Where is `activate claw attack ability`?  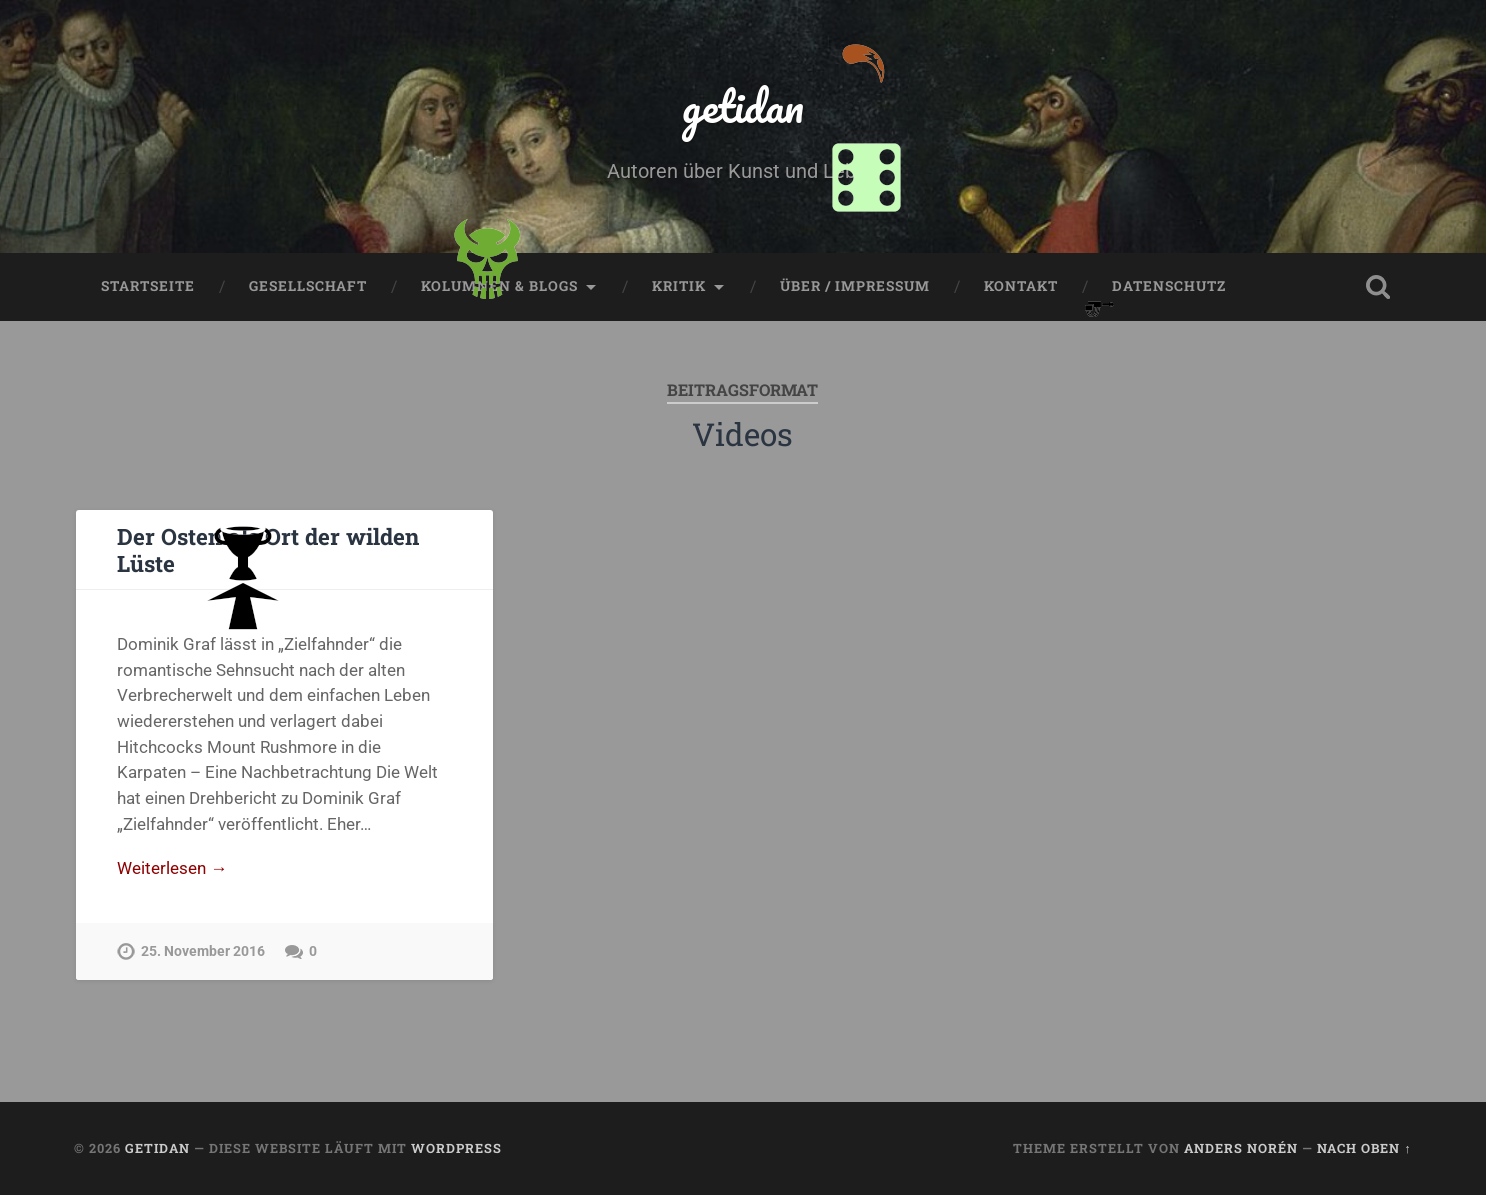
activate claw attack ability is located at coordinates (863, 64).